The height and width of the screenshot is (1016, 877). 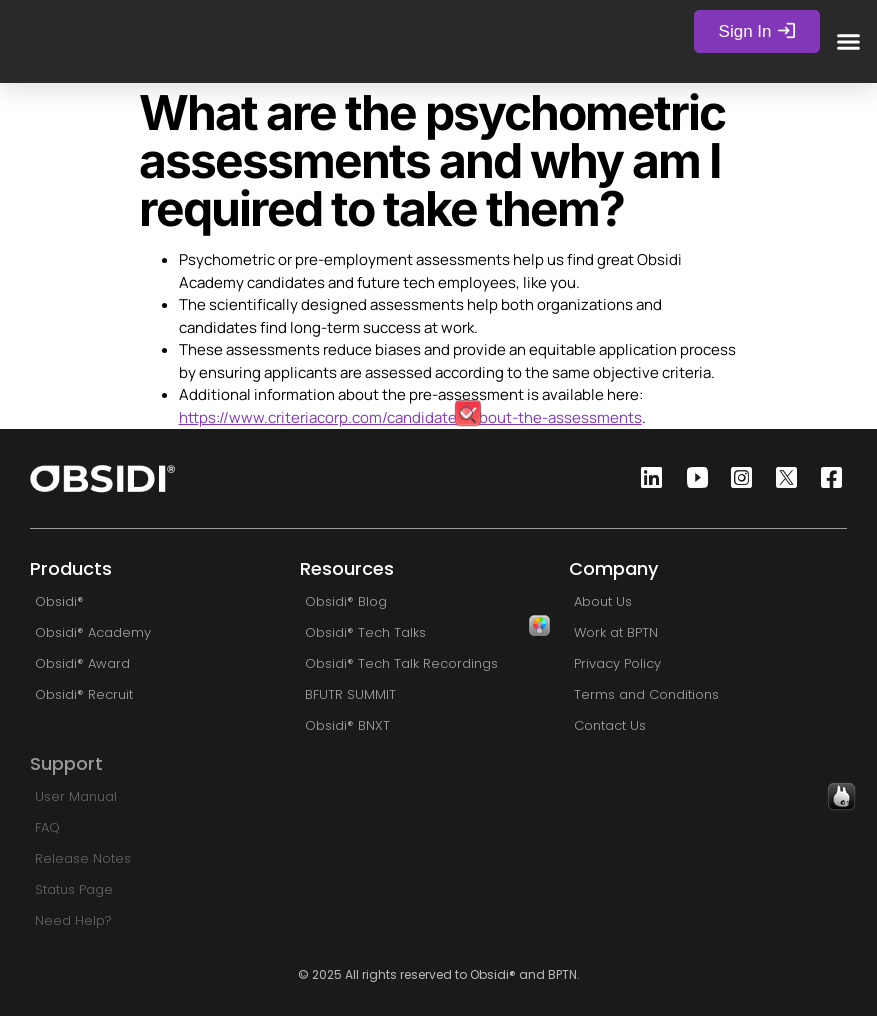 I want to click on open dconf editor application, so click(x=468, y=413).